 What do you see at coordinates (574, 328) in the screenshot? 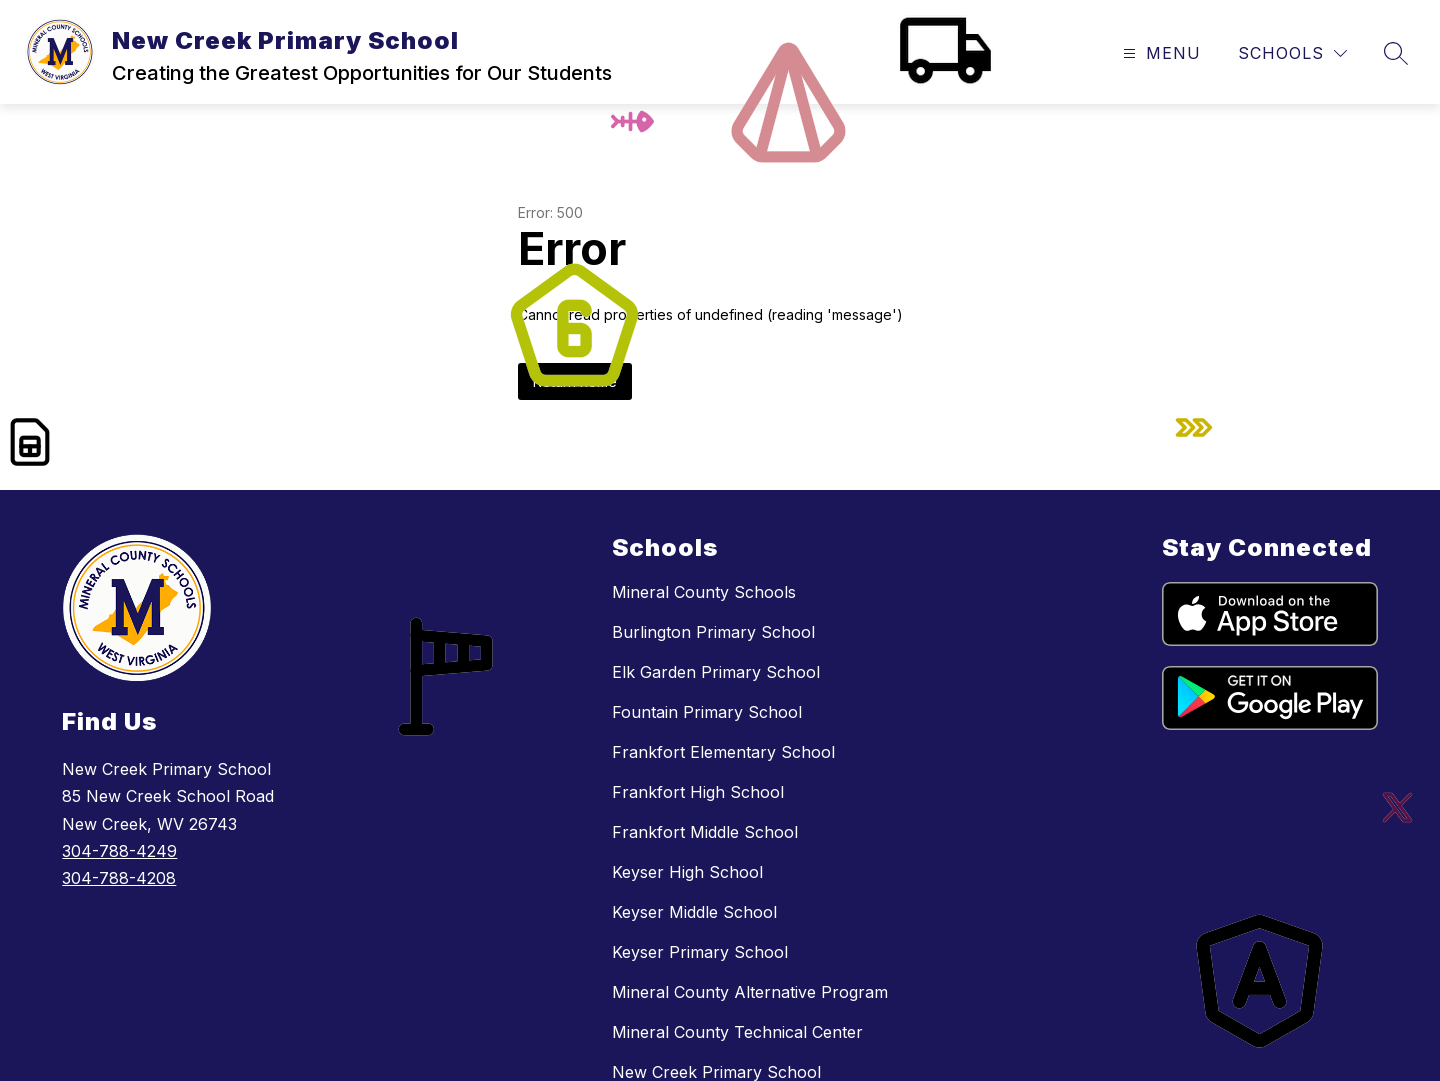
I see `navigate to section 6` at bounding box center [574, 328].